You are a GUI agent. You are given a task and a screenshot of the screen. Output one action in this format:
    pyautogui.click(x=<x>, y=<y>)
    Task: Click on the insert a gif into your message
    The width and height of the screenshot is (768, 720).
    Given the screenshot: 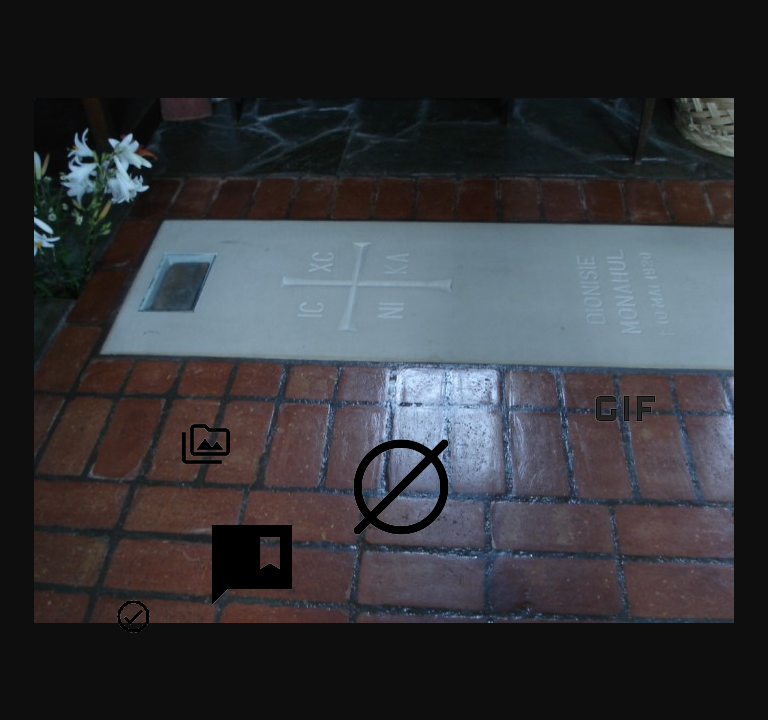 What is the action you would take?
    pyautogui.click(x=625, y=408)
    